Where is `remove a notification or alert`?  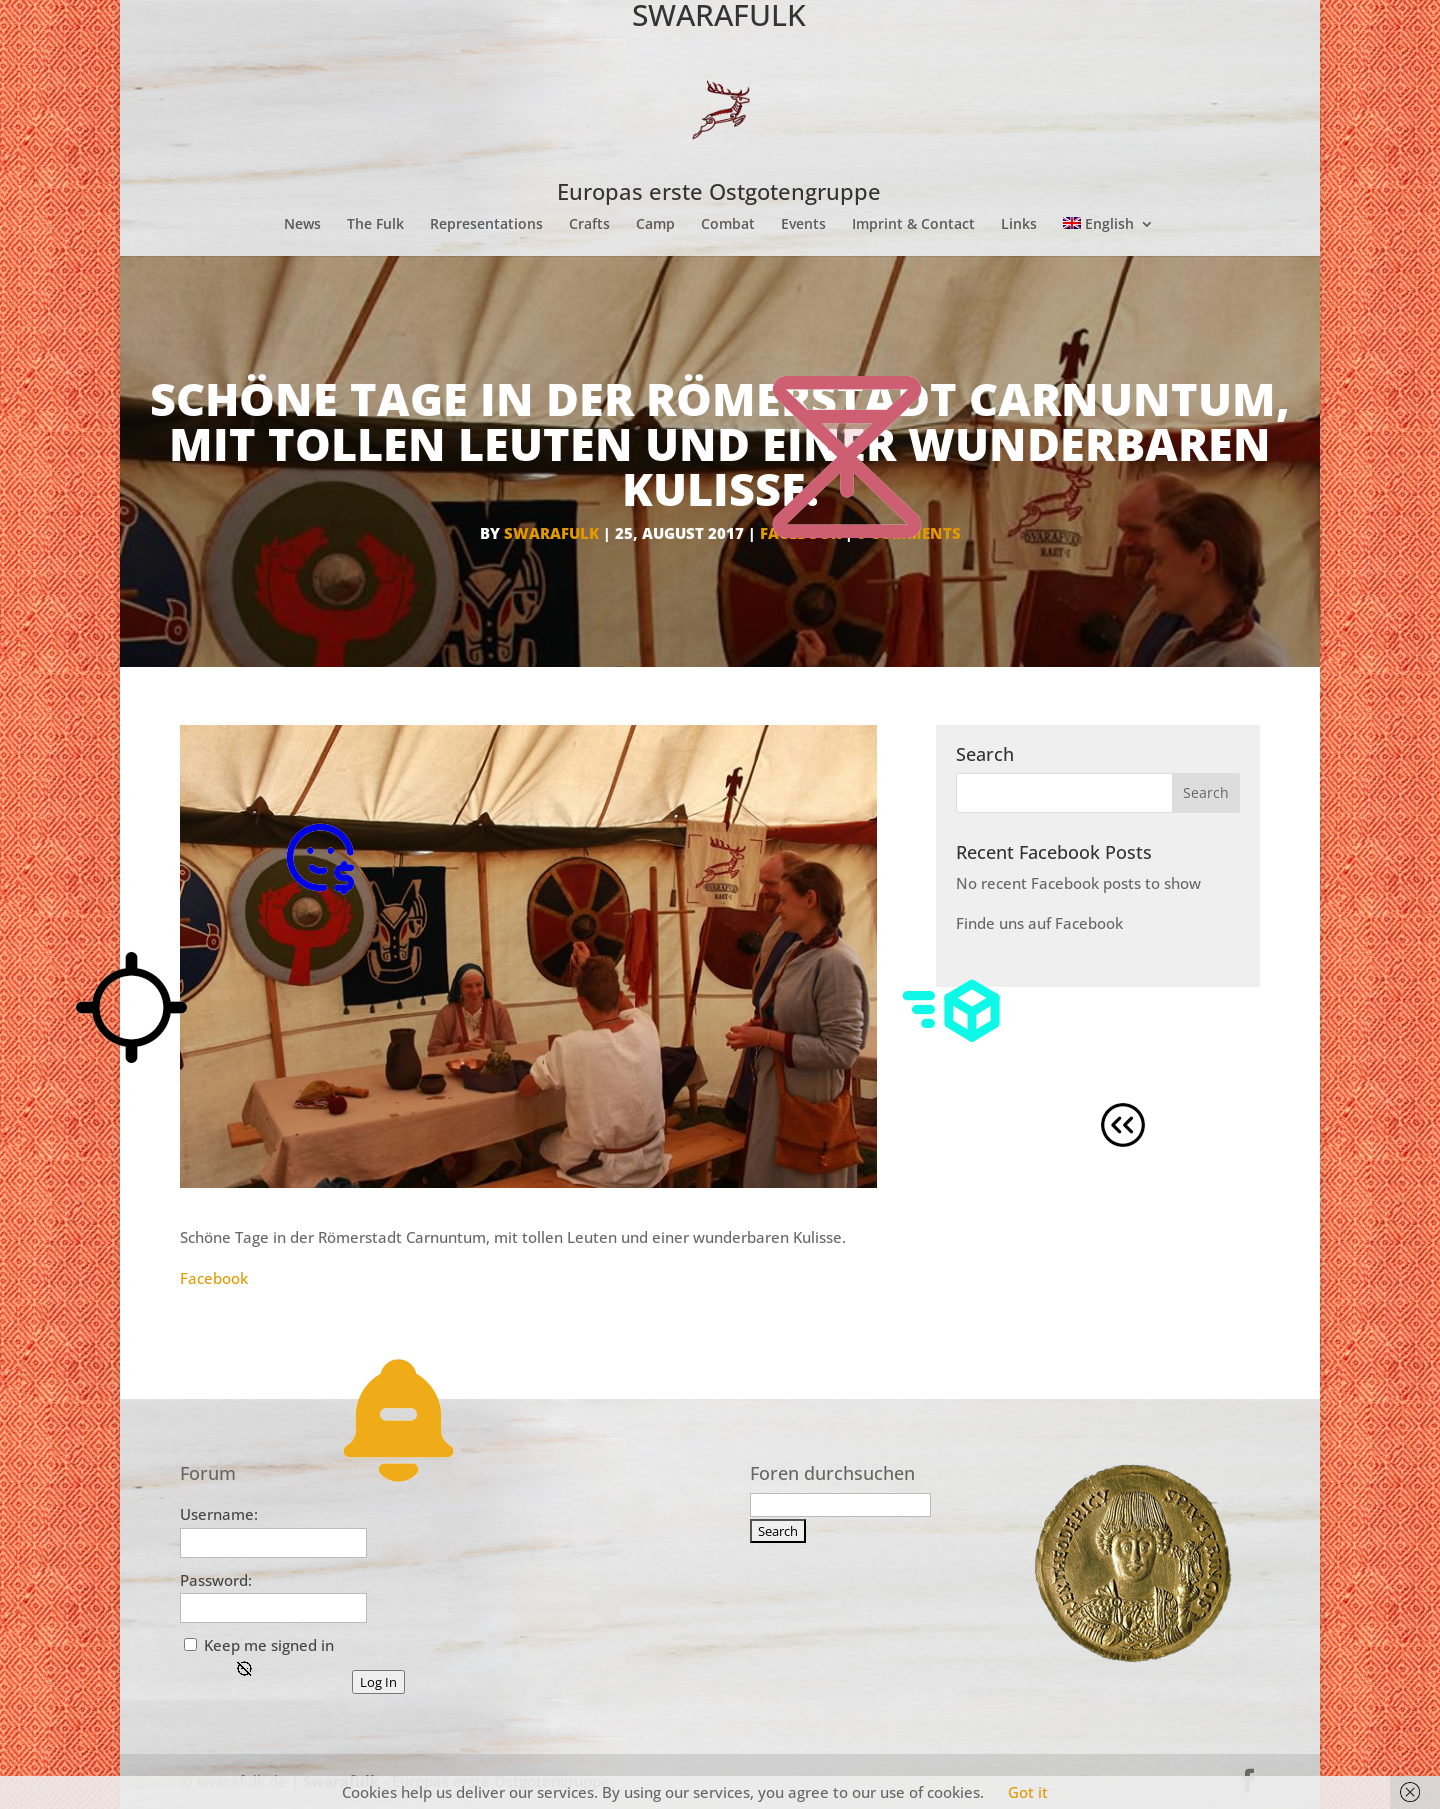 remove a notification or alert is located at coordinates (398, 1420).